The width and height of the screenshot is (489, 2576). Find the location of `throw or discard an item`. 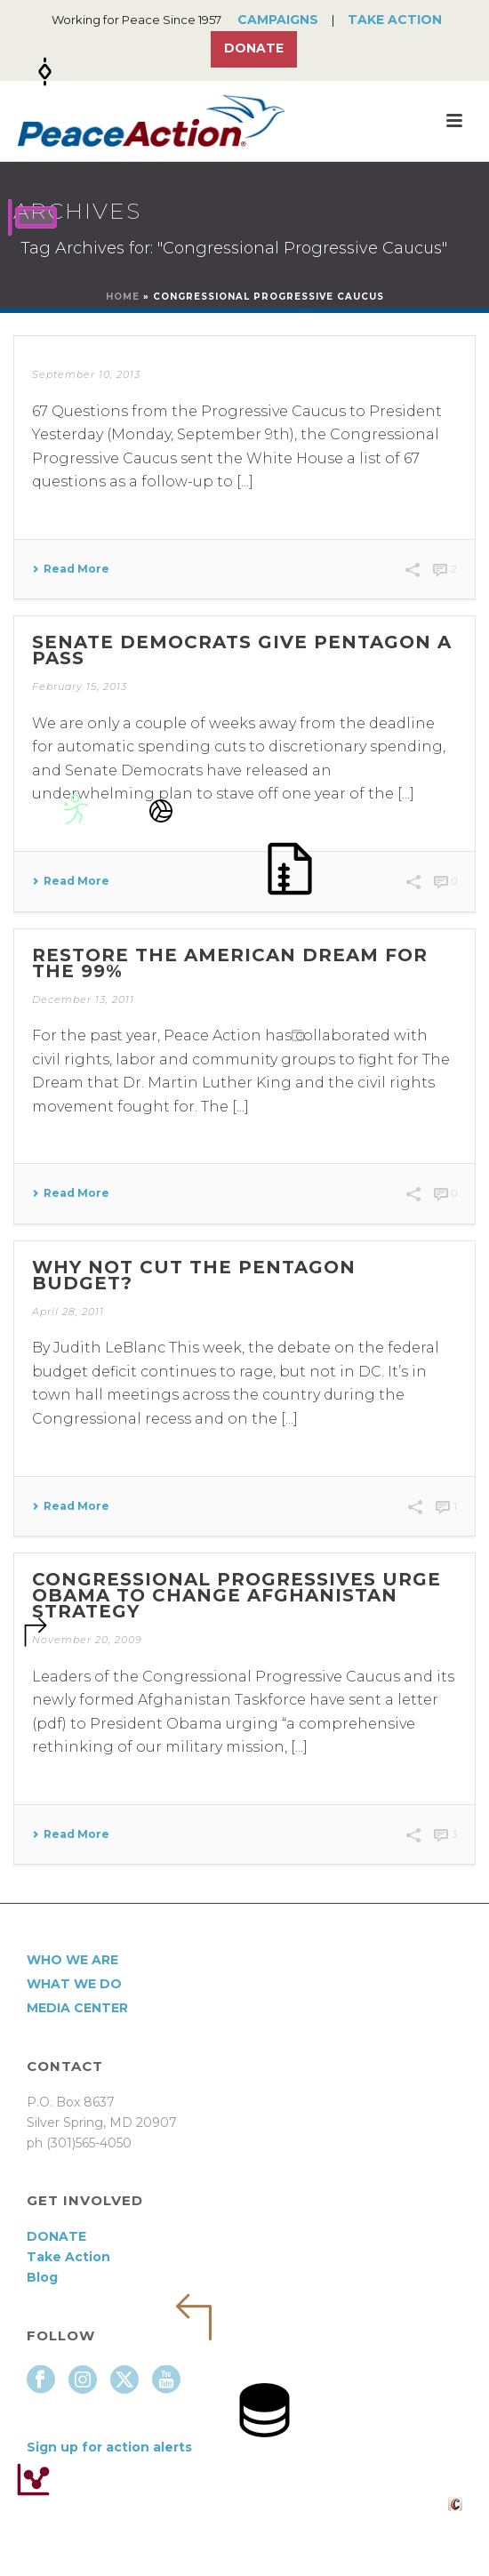

throw or discard an item is located at coordinates (75, 808).